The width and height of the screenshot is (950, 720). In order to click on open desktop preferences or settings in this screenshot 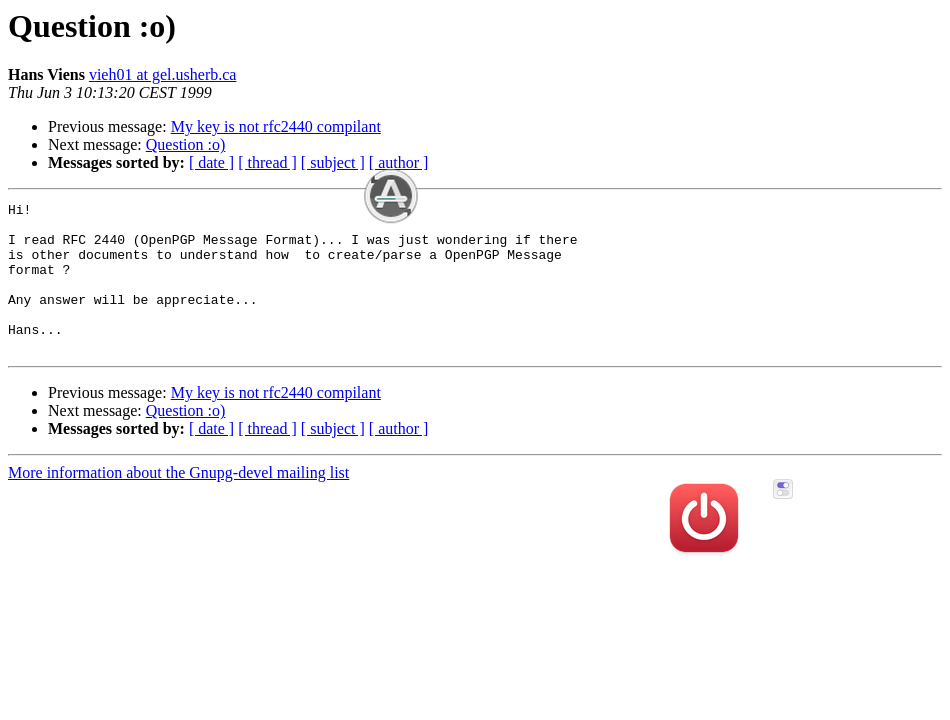, I will do `click(783, 489)`.